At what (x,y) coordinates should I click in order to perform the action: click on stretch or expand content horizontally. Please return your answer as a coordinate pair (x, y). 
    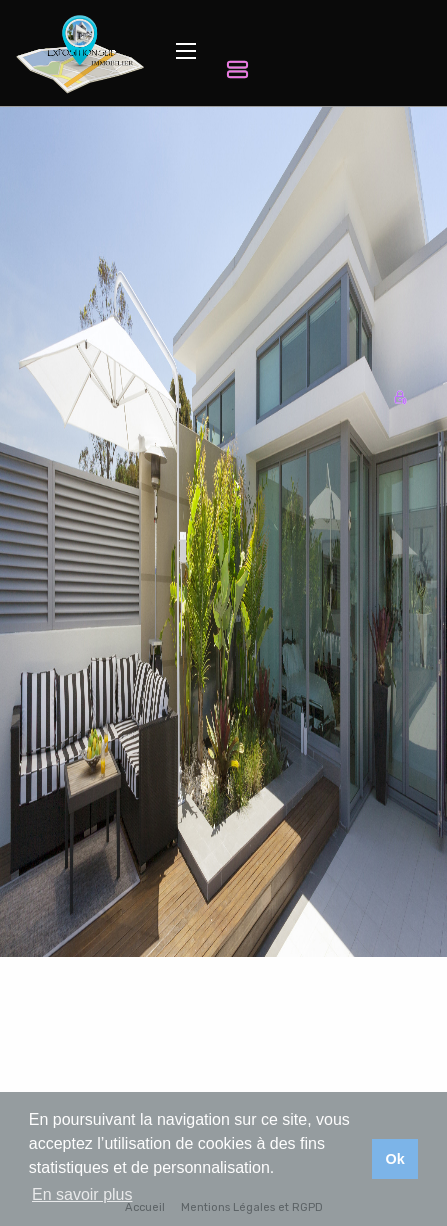
    Looking at the image, I should click on (237, 69).